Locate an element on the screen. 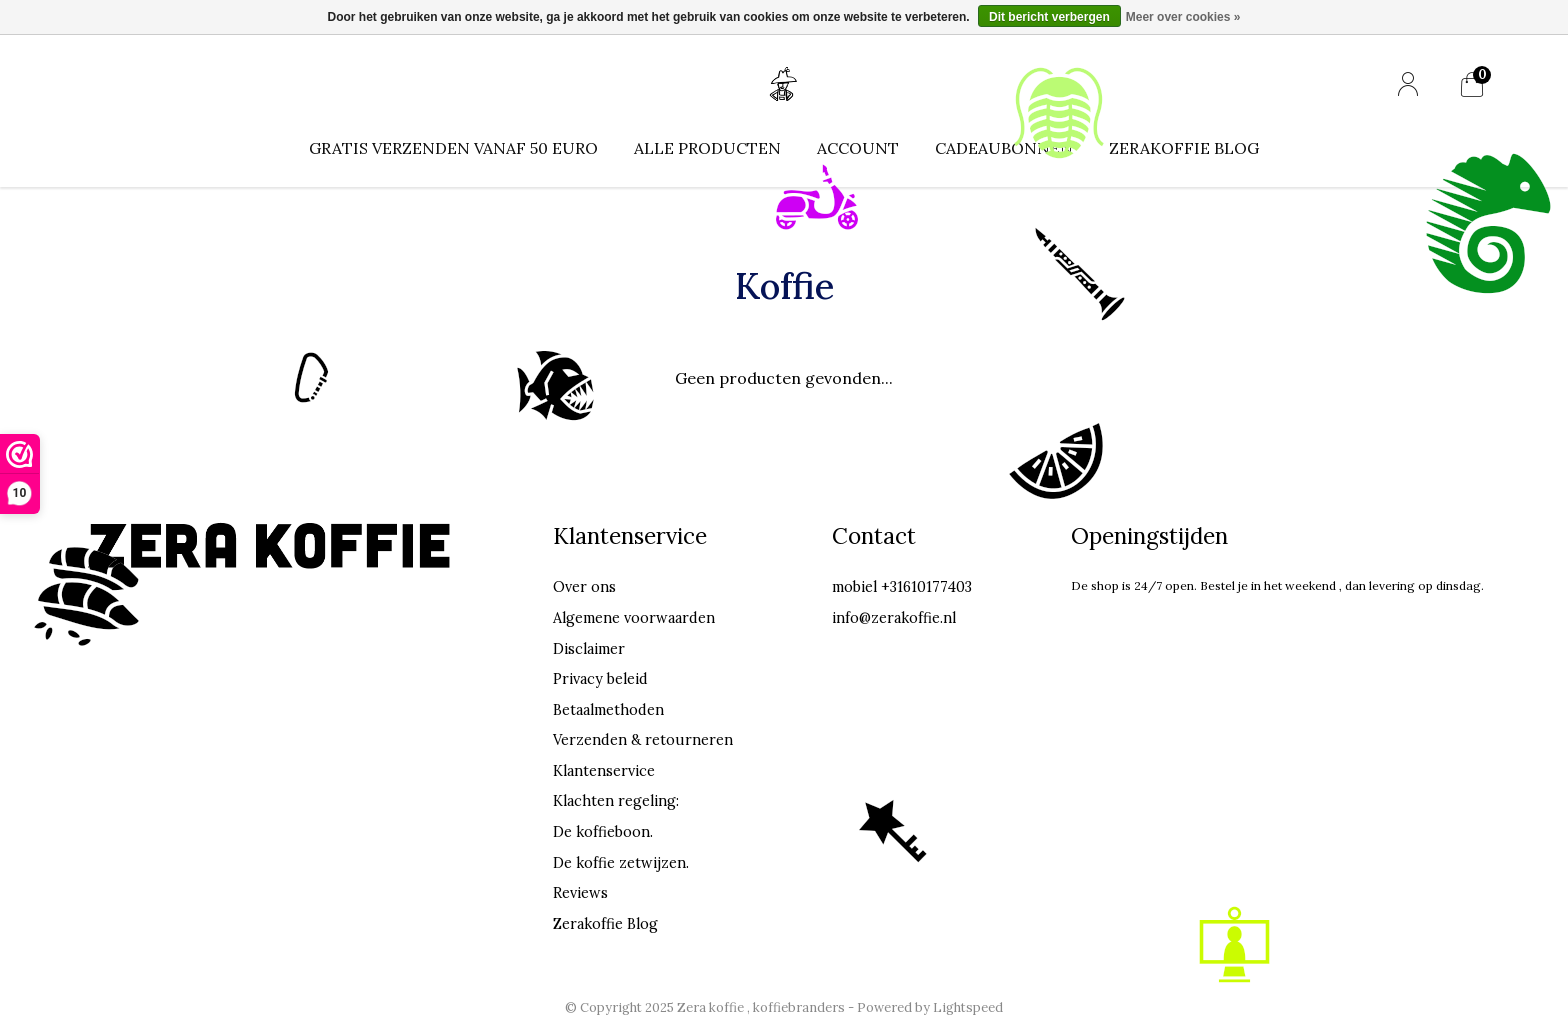  toggle theme or appearance settings is located at coordinates (1488, 223).